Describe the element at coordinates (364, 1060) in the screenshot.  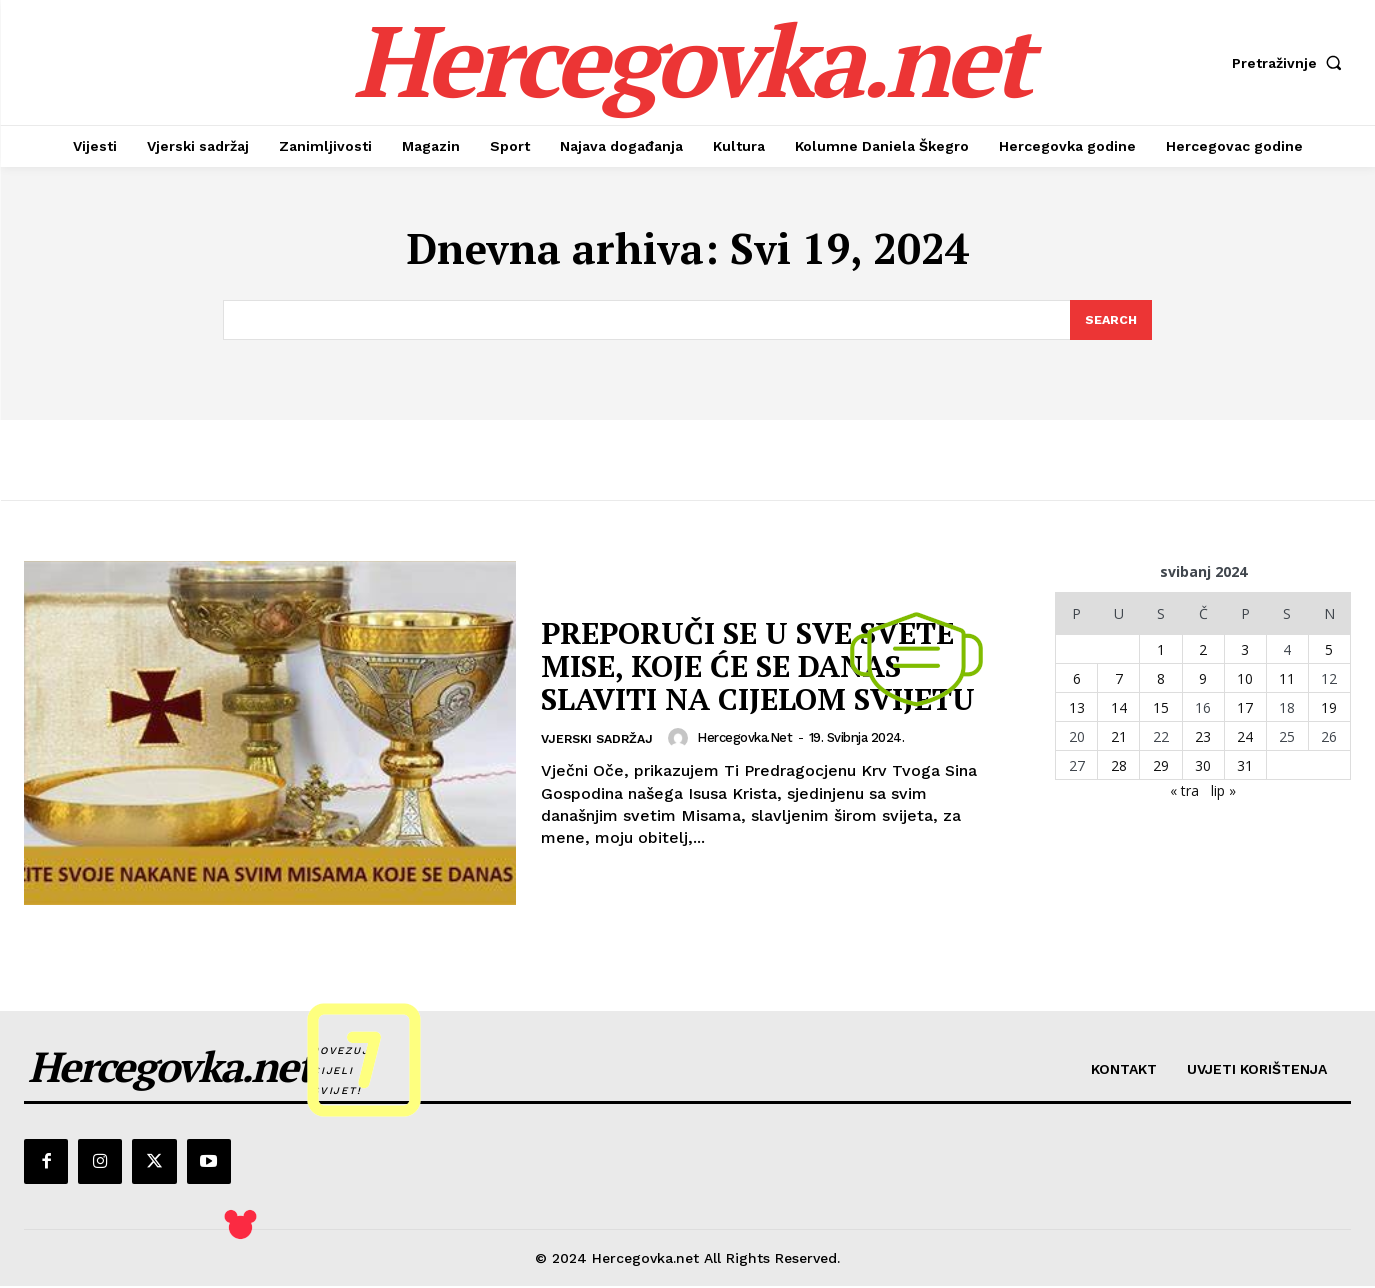
I see `select or navigate to item number 7` at that location.